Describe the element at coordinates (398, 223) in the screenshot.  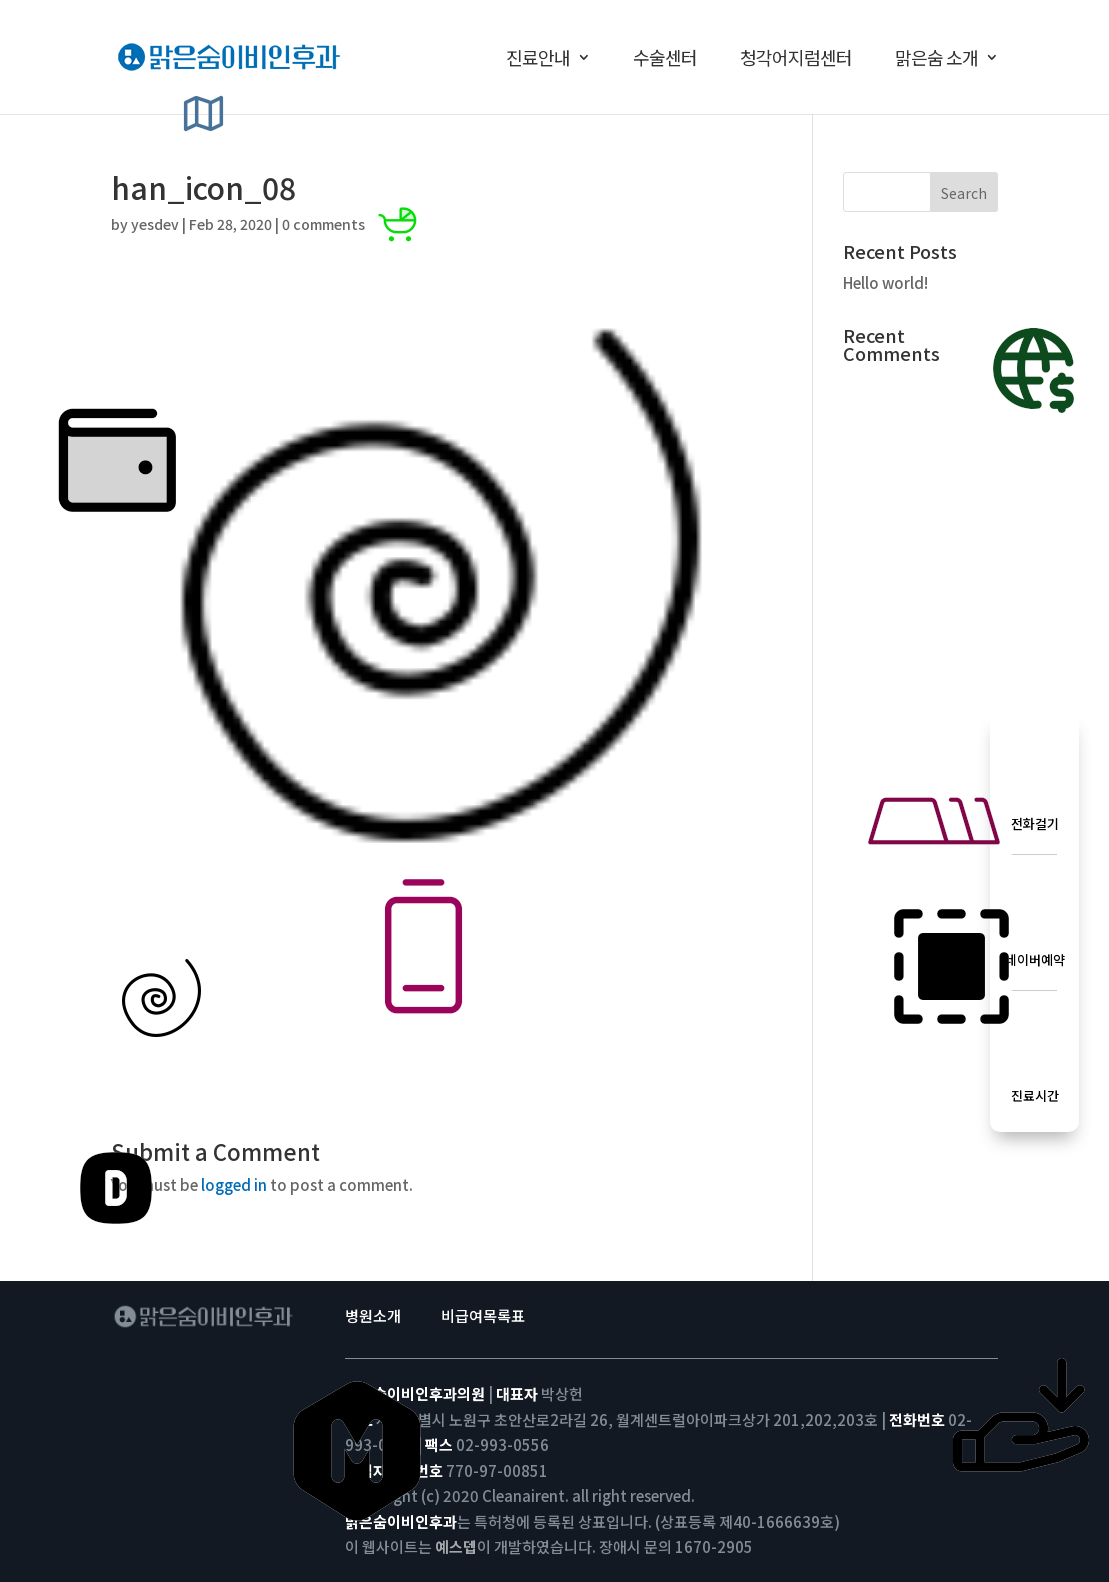
I see `browse baby or parenting products` at that location.